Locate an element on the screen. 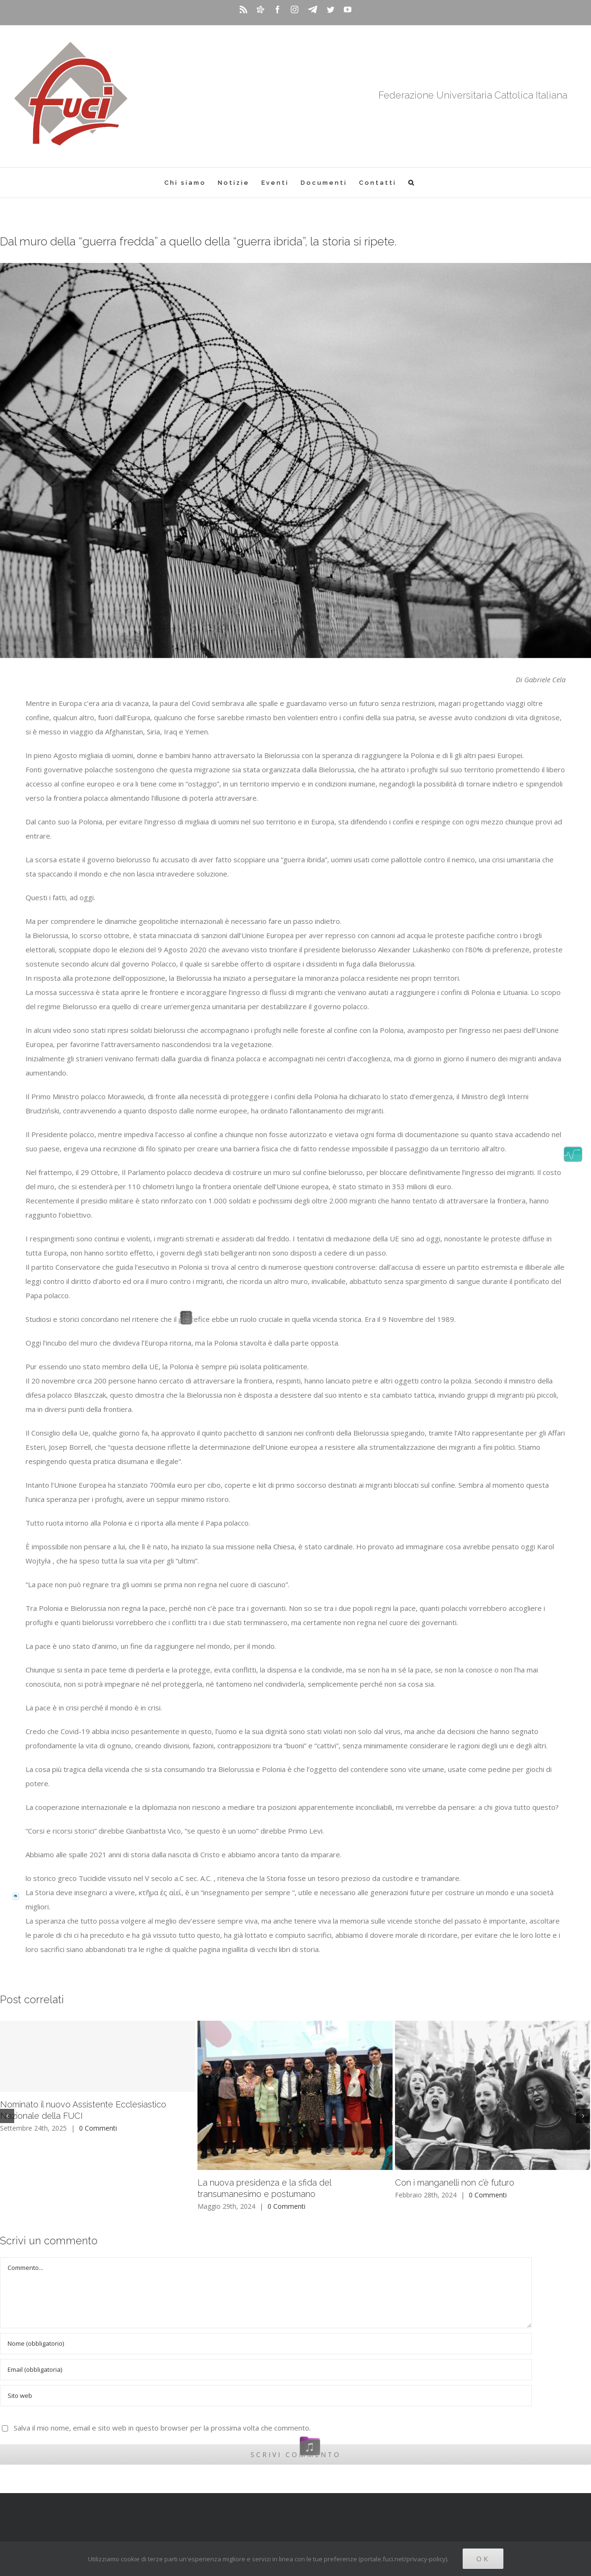 Image resolution: width=591 pixels, height=2576 pixels. open your music folder is located at coordinates (310, 2446).